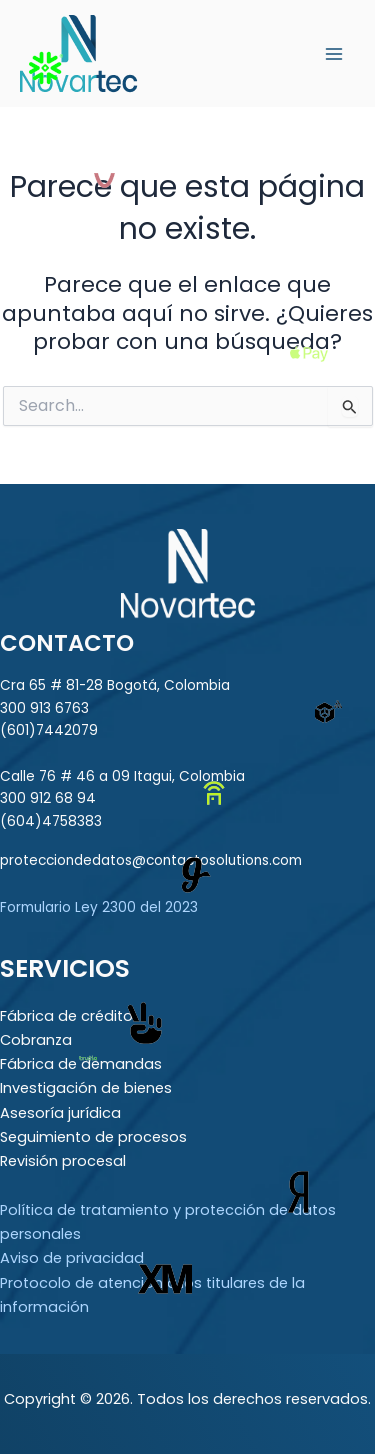  I want to click on control a connected smart device, so click(214, 793).